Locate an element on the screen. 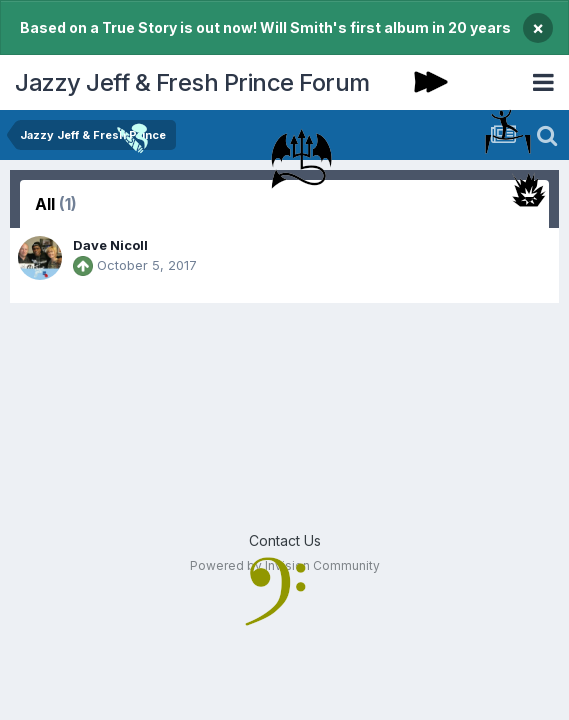  indicates smoking area or smoking permitted is located at coordinates (132, 138).